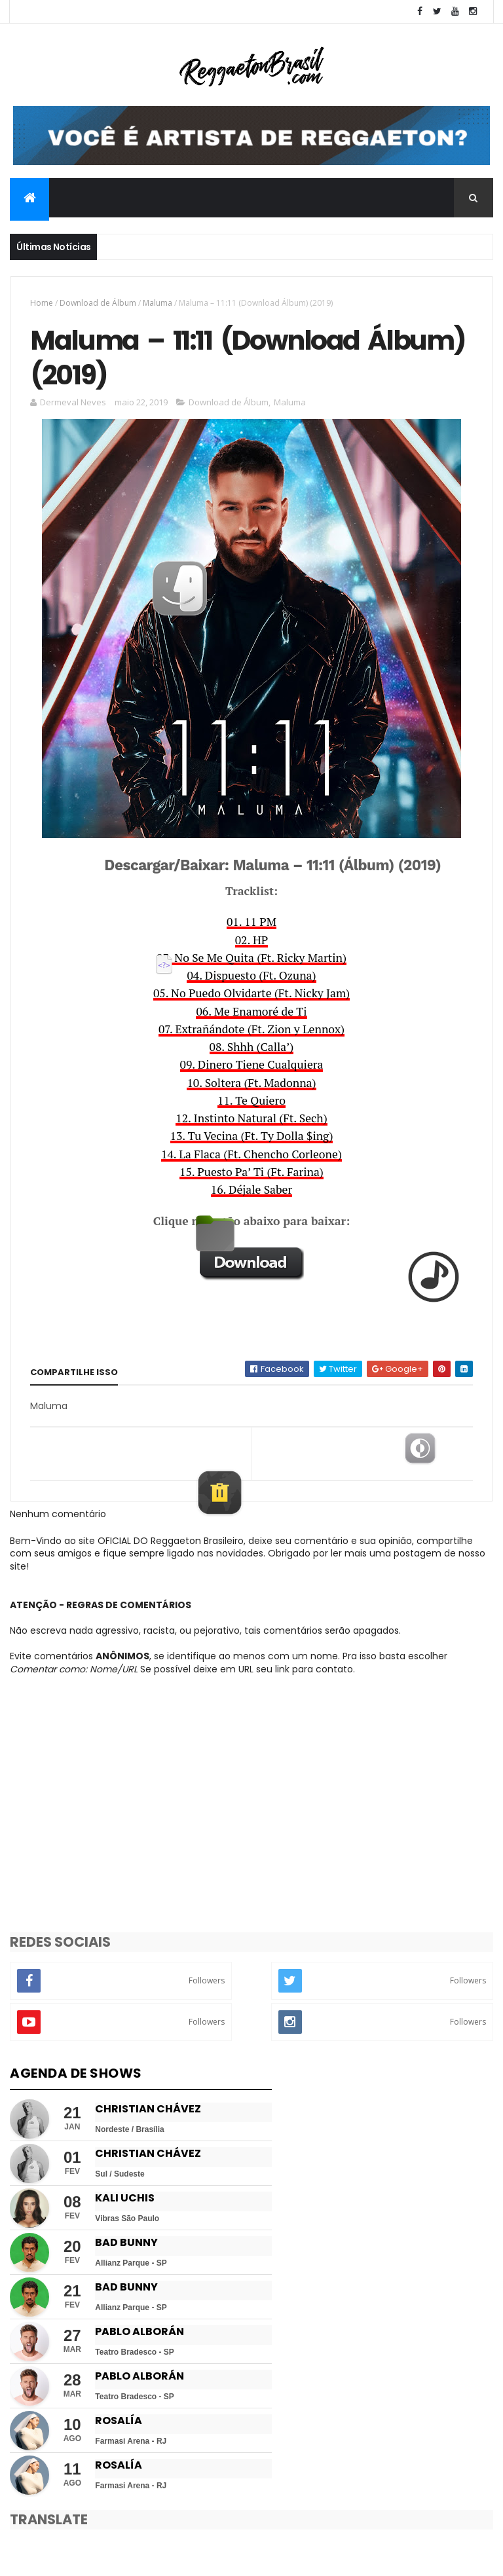 The image size is (503, 2576). Describe the element at coordinates (179, 588) in the screenshot. I see `open Finder to browse files and folders` at that location.